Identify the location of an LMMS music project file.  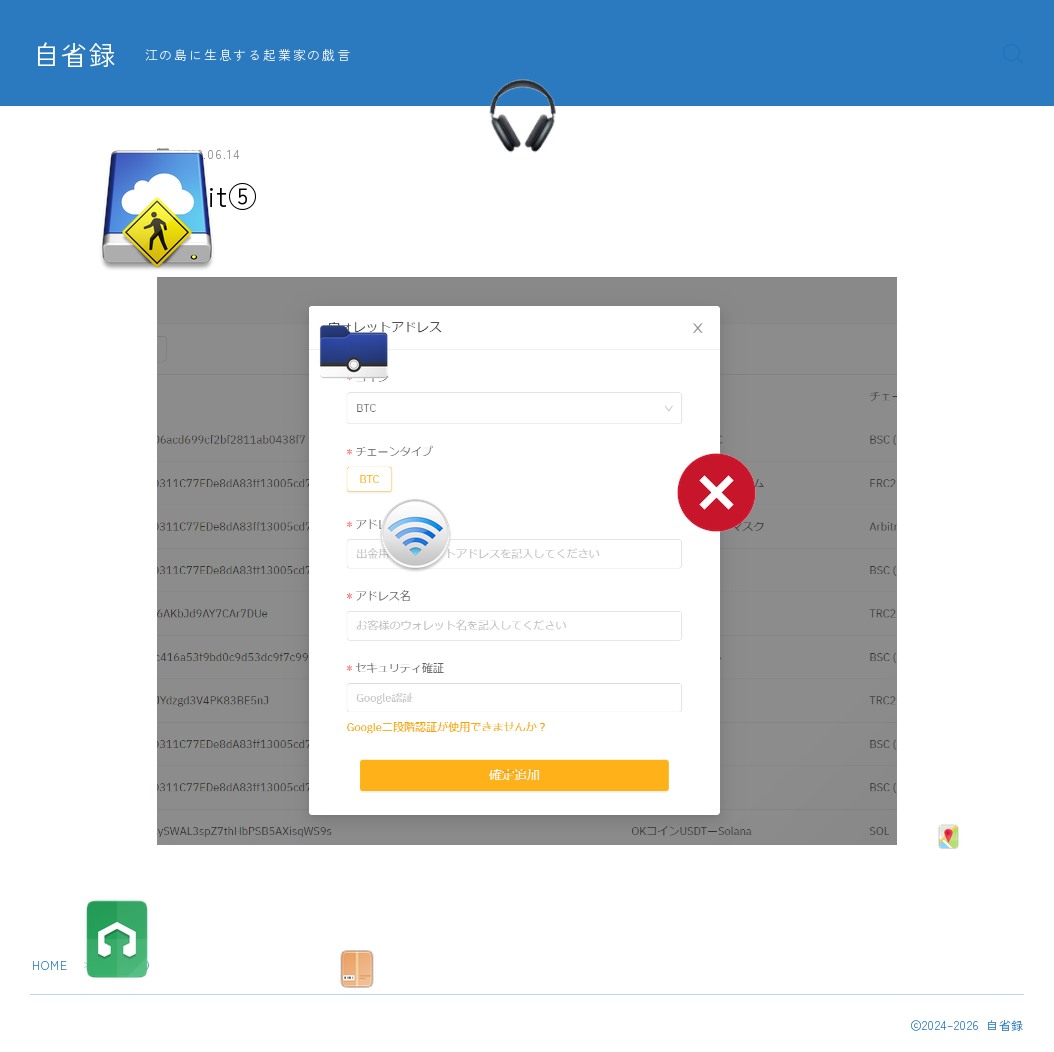
(117, 939).